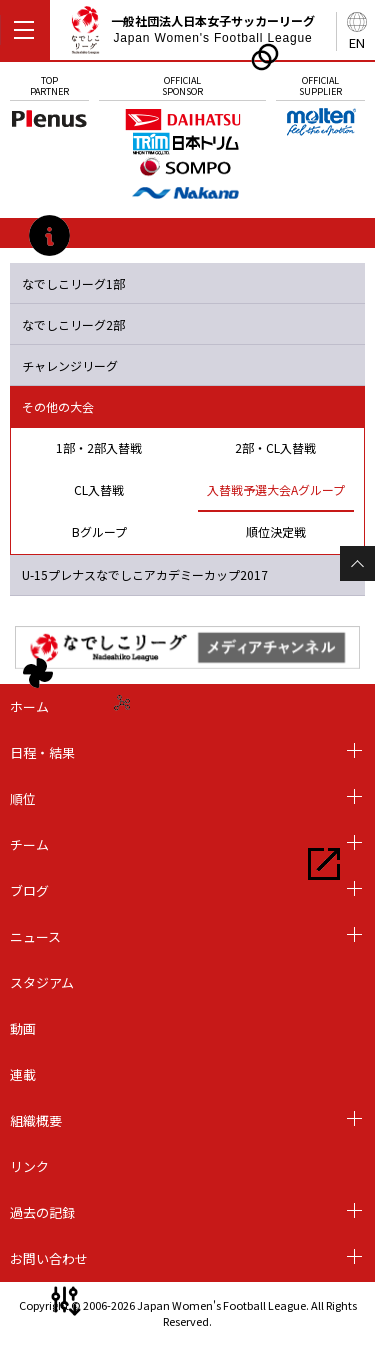 This screenshot has height=1349, width=375. What do you see at coordinates (38, 673) in the screenshot?
I see `access wind or renewable energy settings` at bounding box center [38, 673].